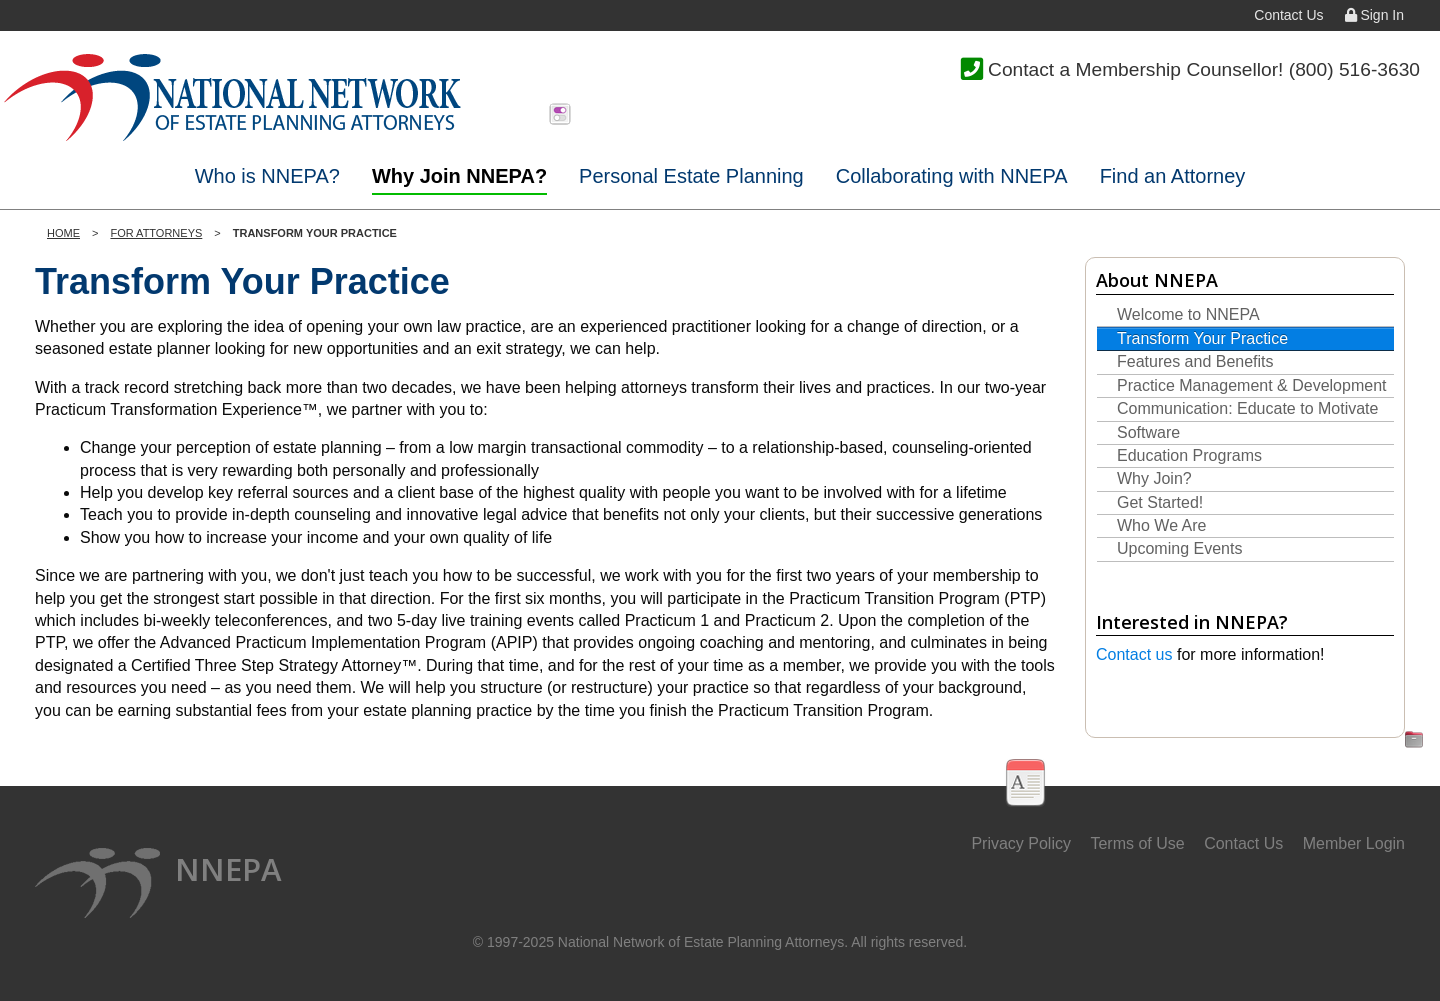 Image resolution: width=1440 pixels, height=1001 pixels. I want to click on open system settings, so click(560, 114).